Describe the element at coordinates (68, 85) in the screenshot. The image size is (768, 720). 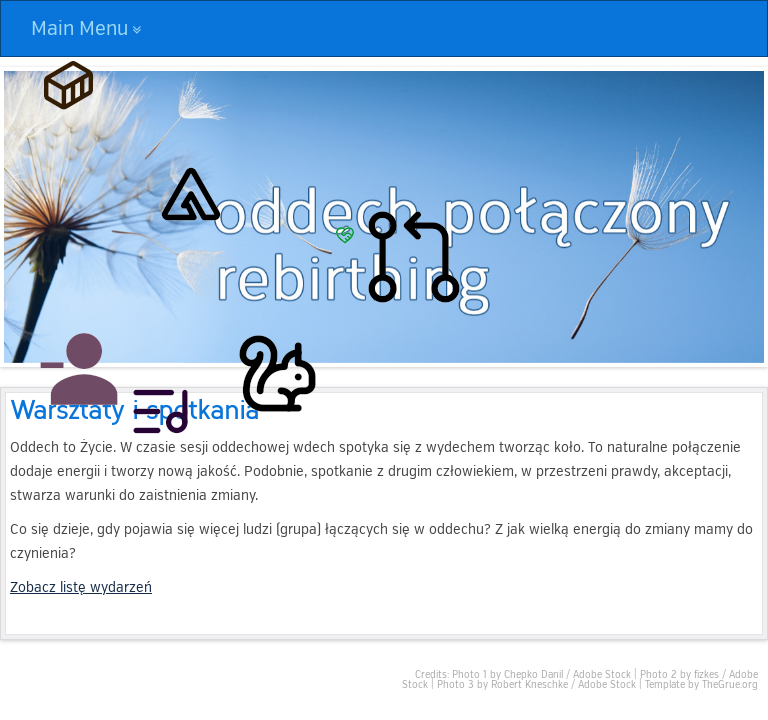
I see `view container or package details` at that location.